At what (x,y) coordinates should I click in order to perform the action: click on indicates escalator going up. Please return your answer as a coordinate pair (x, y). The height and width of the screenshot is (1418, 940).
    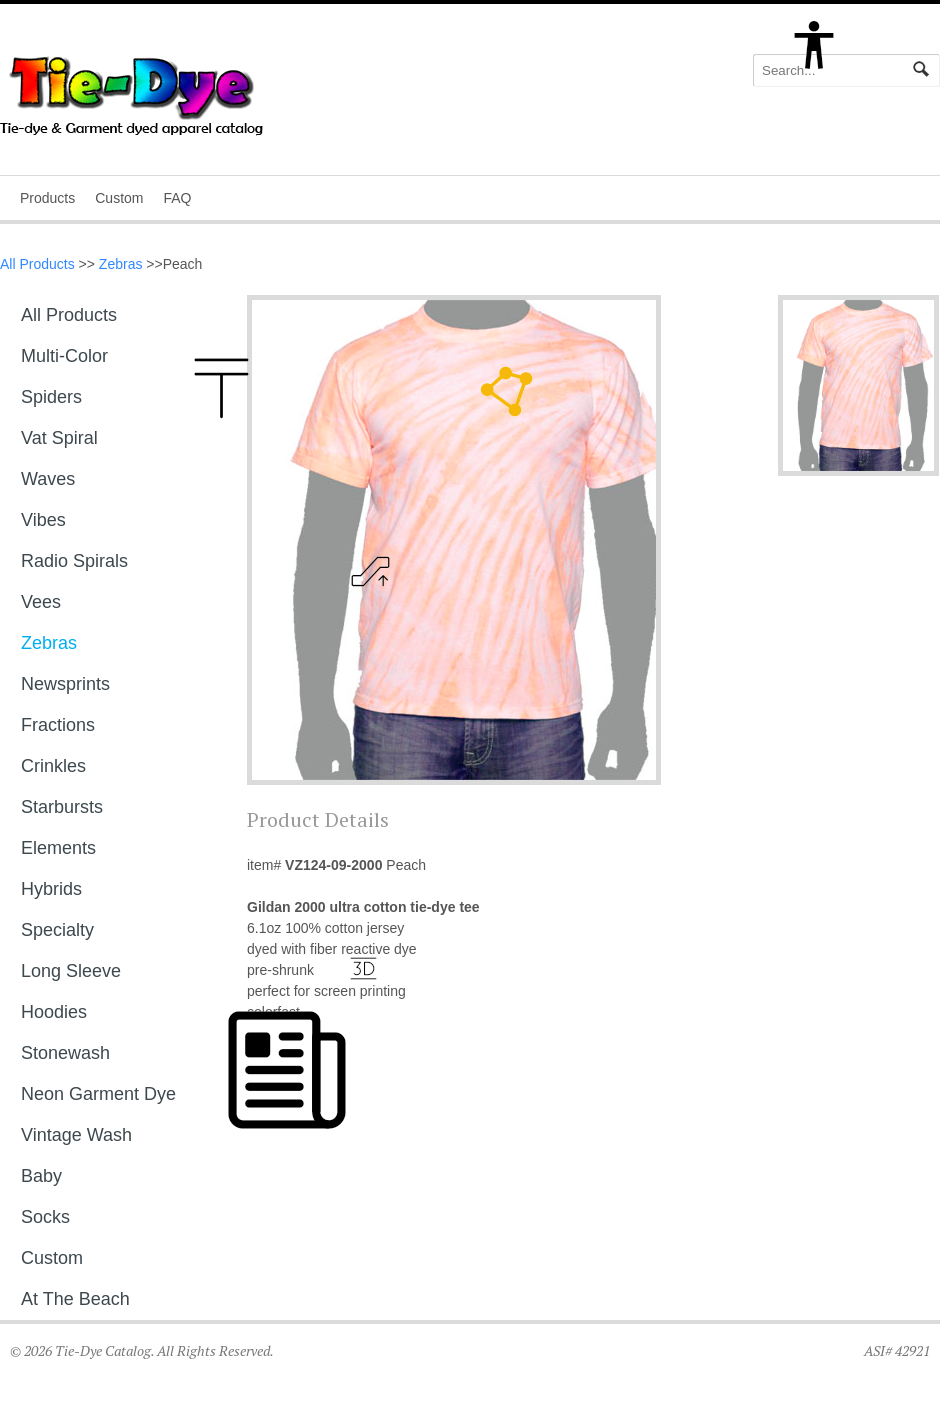
    Looking at the image, I should click on (370, 571).